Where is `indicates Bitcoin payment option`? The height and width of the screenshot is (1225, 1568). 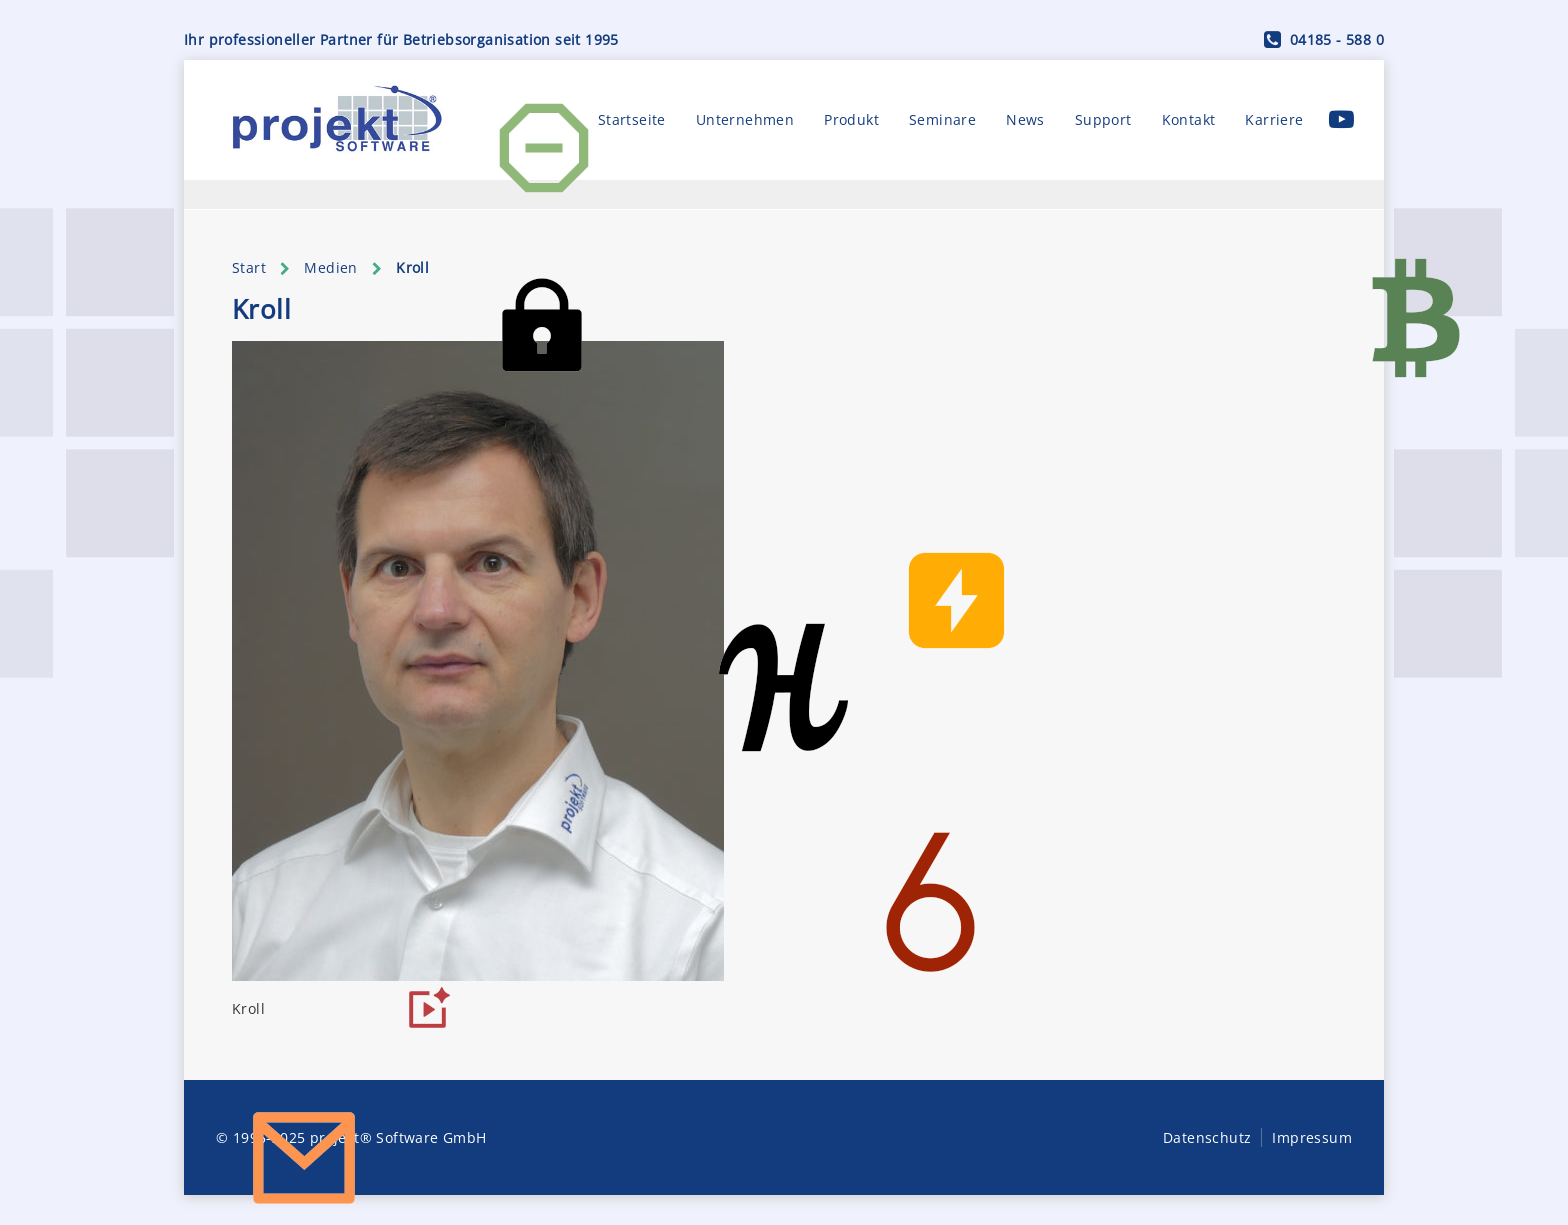
indicates Bitcoin payment option is located at coordinates (1416, 318).